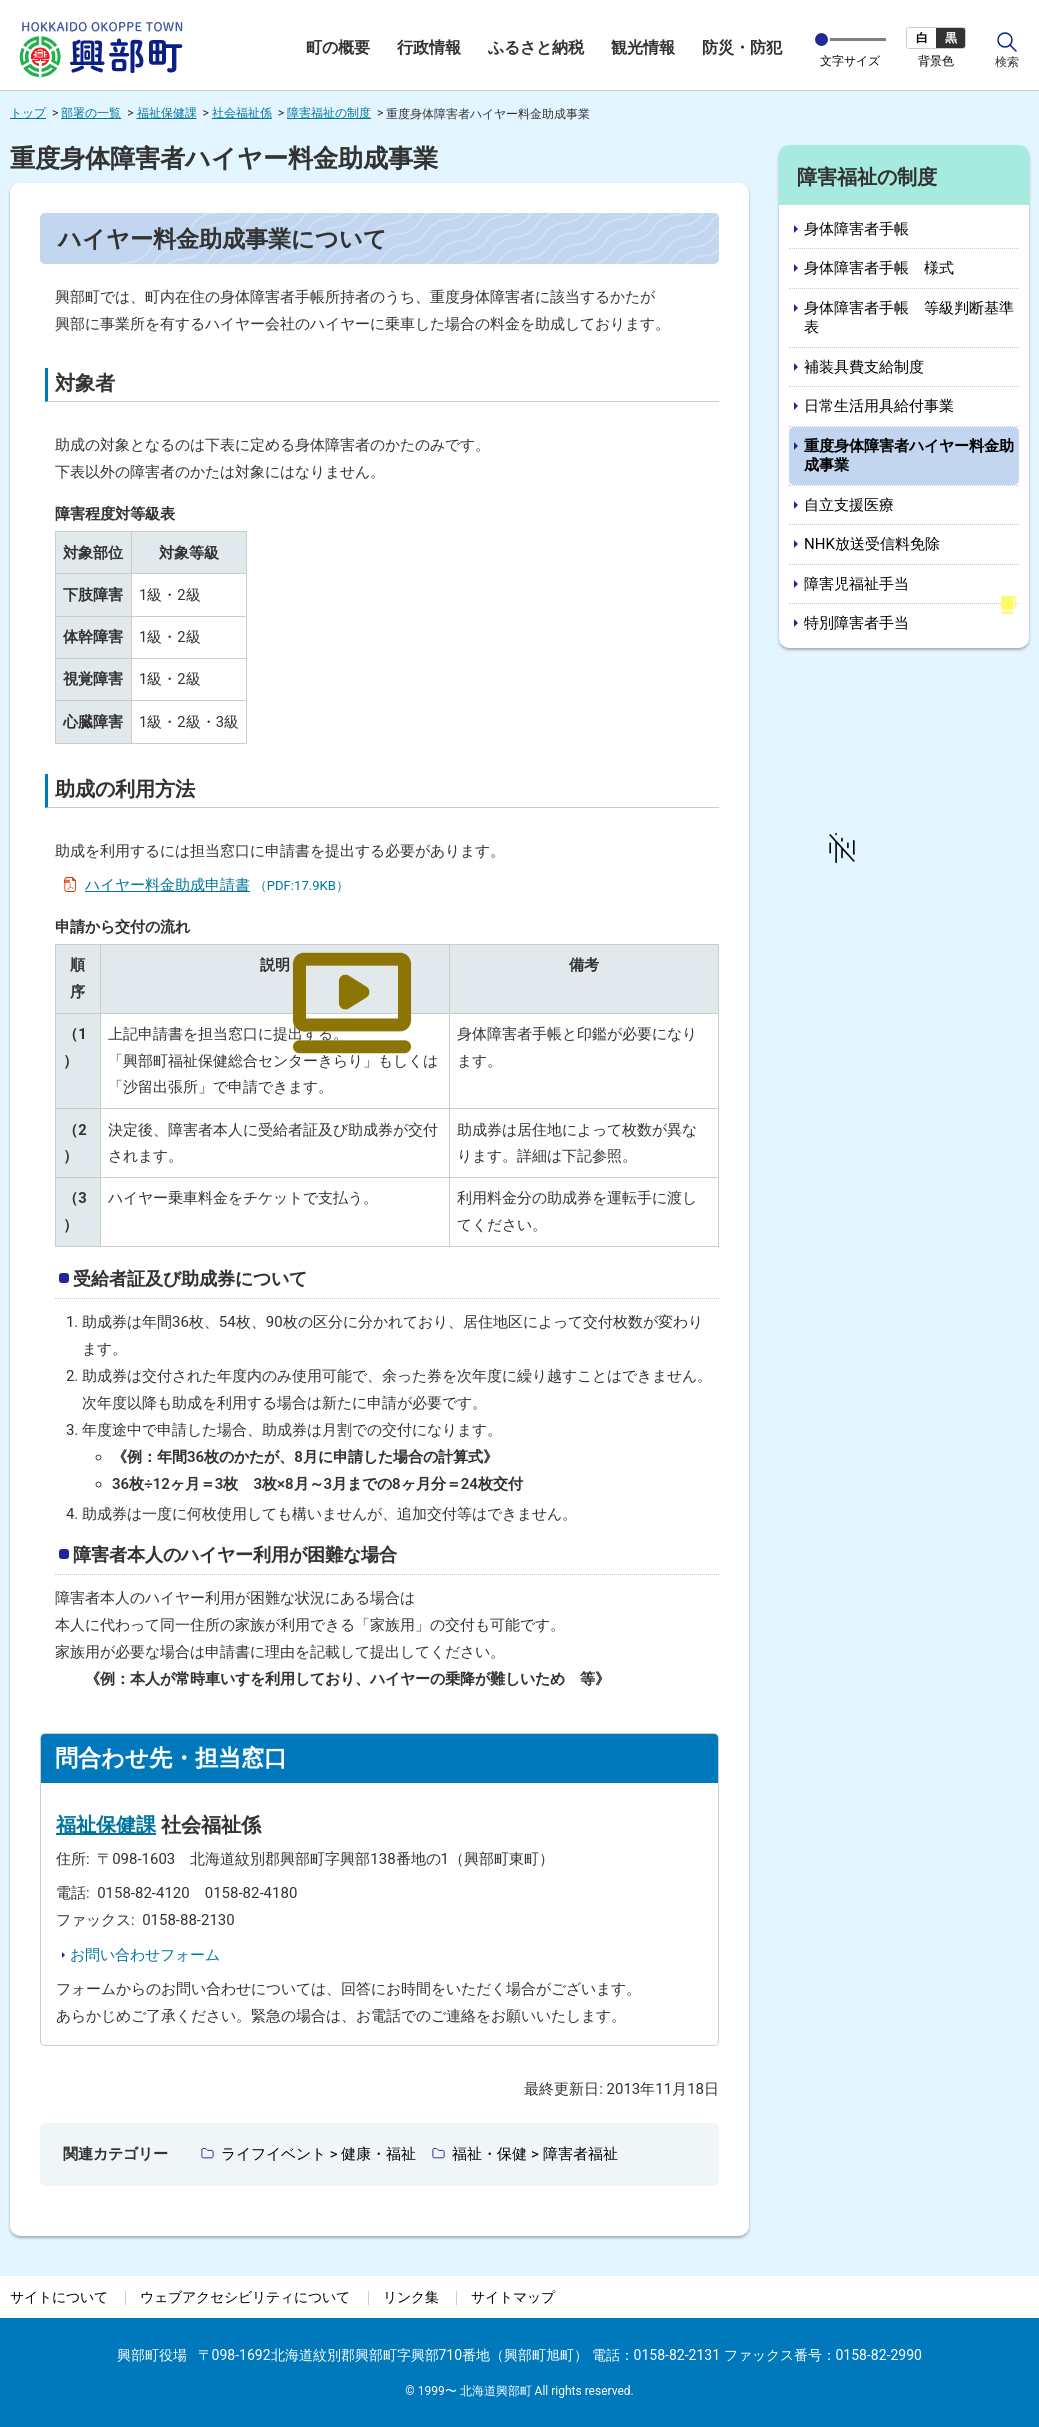 The width and height of the screenshot is (1039, 2427). I want to click on play or watch a video, so click(352, 1003).